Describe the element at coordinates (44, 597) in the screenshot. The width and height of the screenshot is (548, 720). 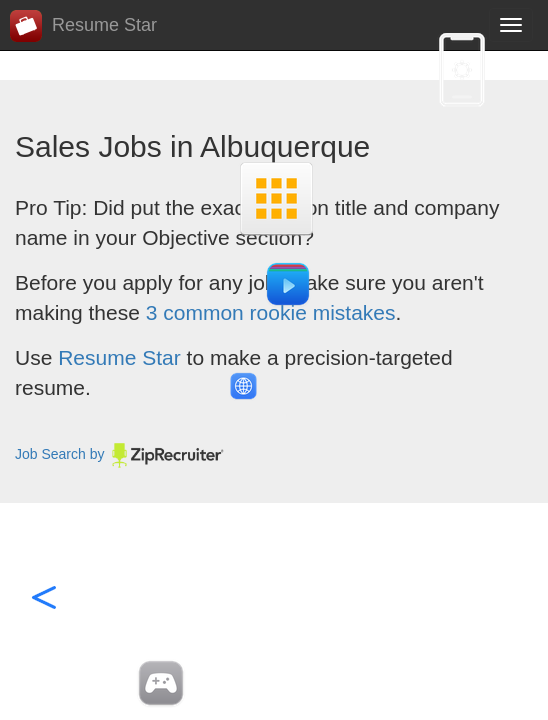
I see `go back to the previous screen` at that location.